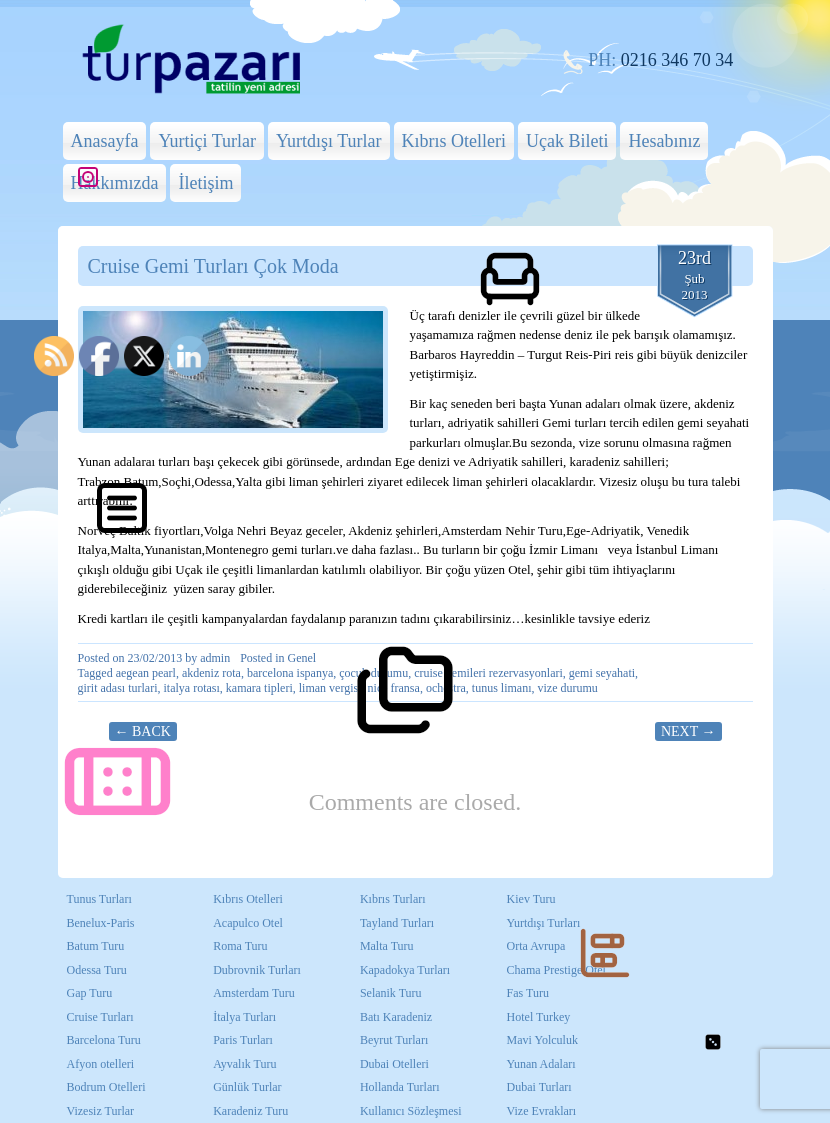 The height and width of the screenshot is (1123, 830). Describe the element at coordinates (117, 781) in the screenshot. I see `access first aid or medical resources` at that location.